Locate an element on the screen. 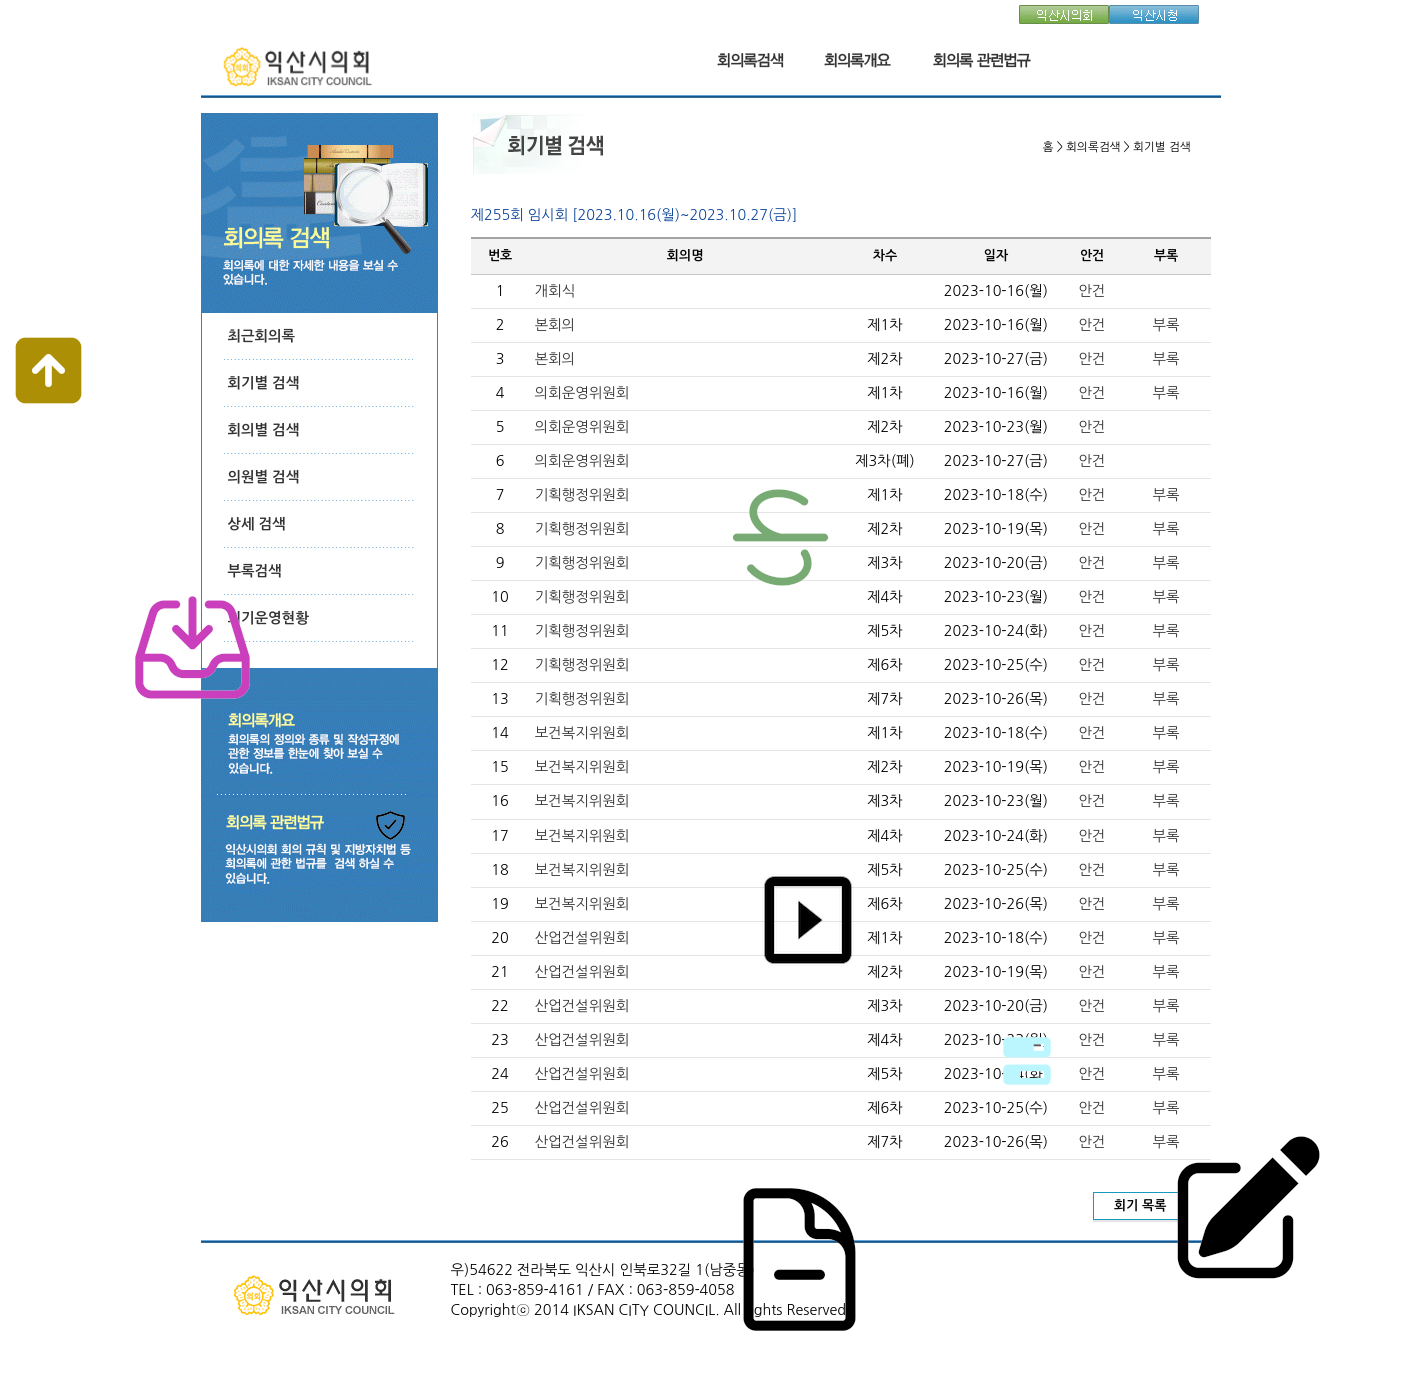  indicates verified security or protection status is located at coordinates (390, 825).